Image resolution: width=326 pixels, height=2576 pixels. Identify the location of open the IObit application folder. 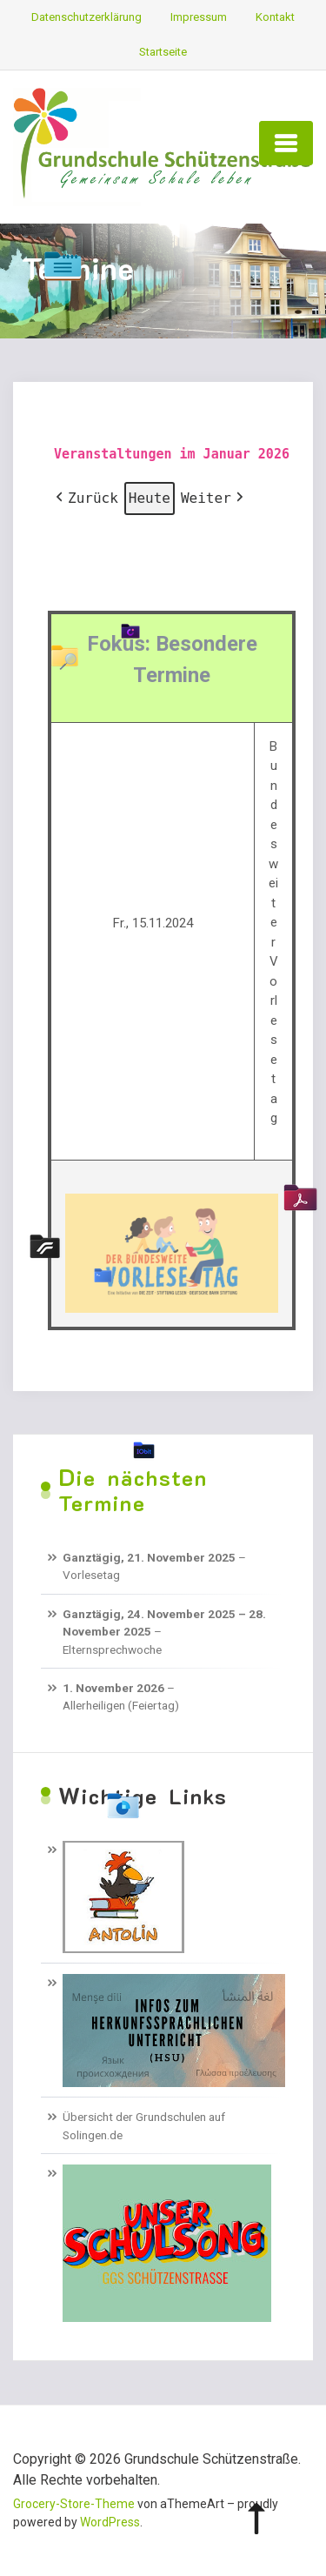
(143, 1450).